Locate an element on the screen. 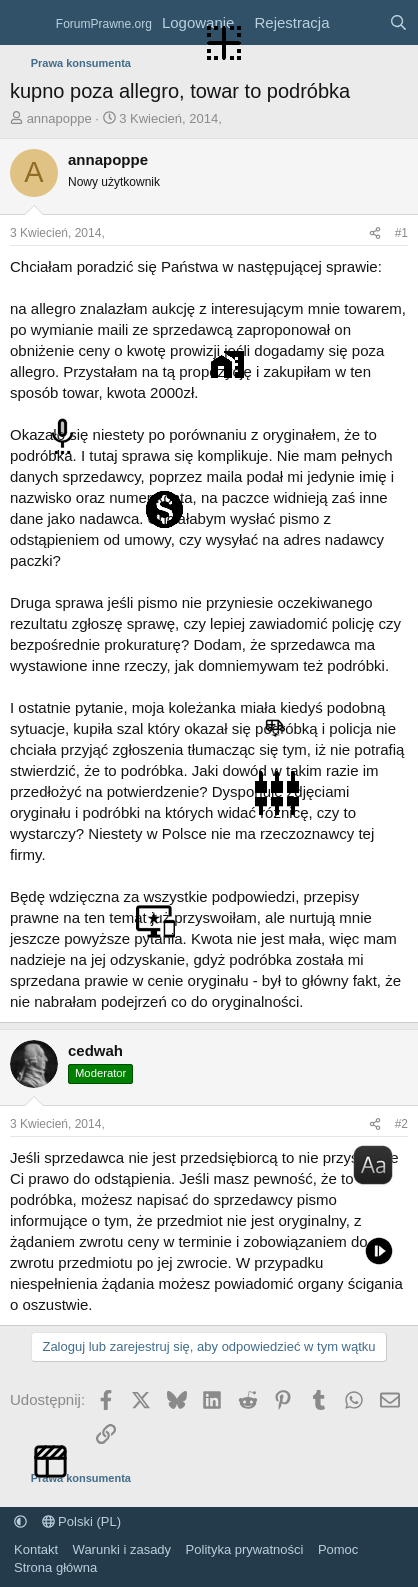 The height and width of the screenshot is (1587, 418). view earnings or account balance is located at coordinates (164, 509).